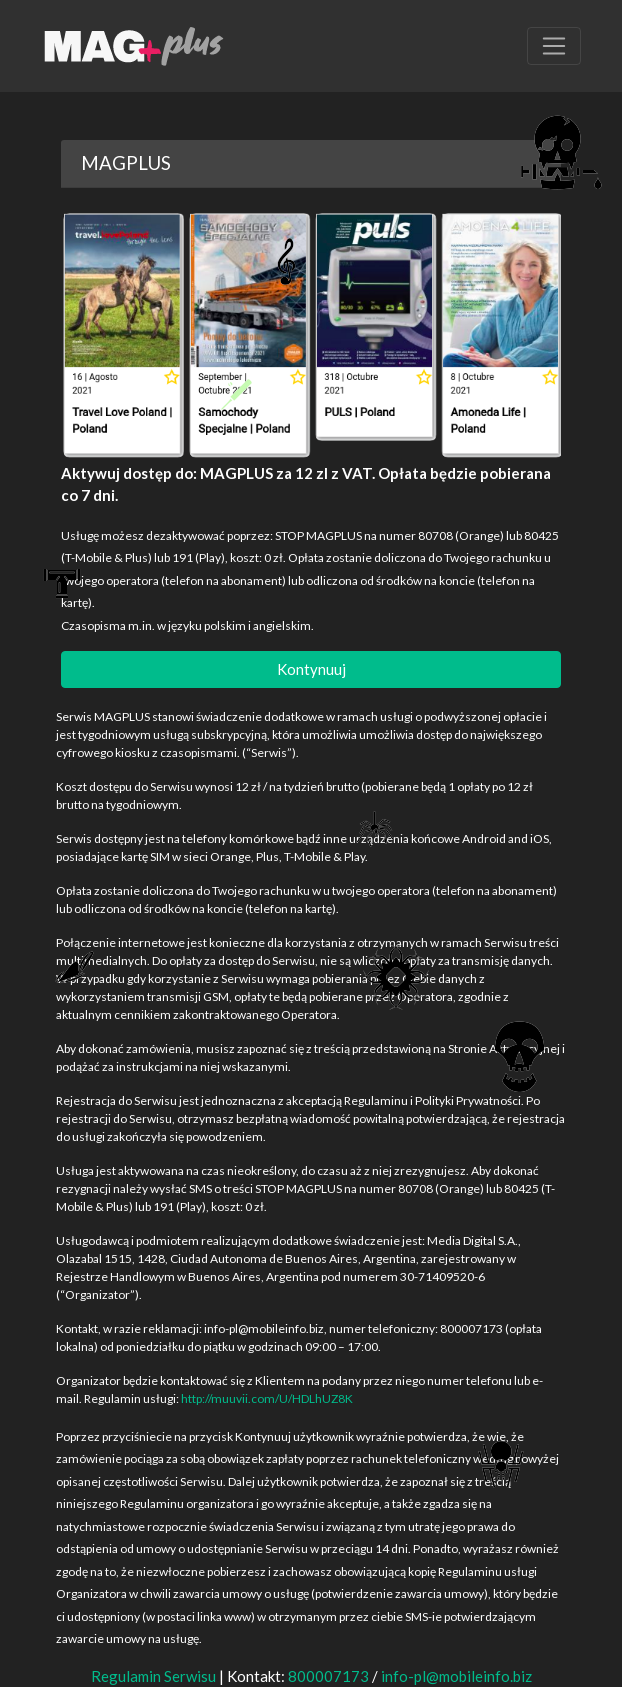  Describe the element at coordinates (559, 152) in the screenshot. I see `indicates lethal injection or poison hazard` at that location.